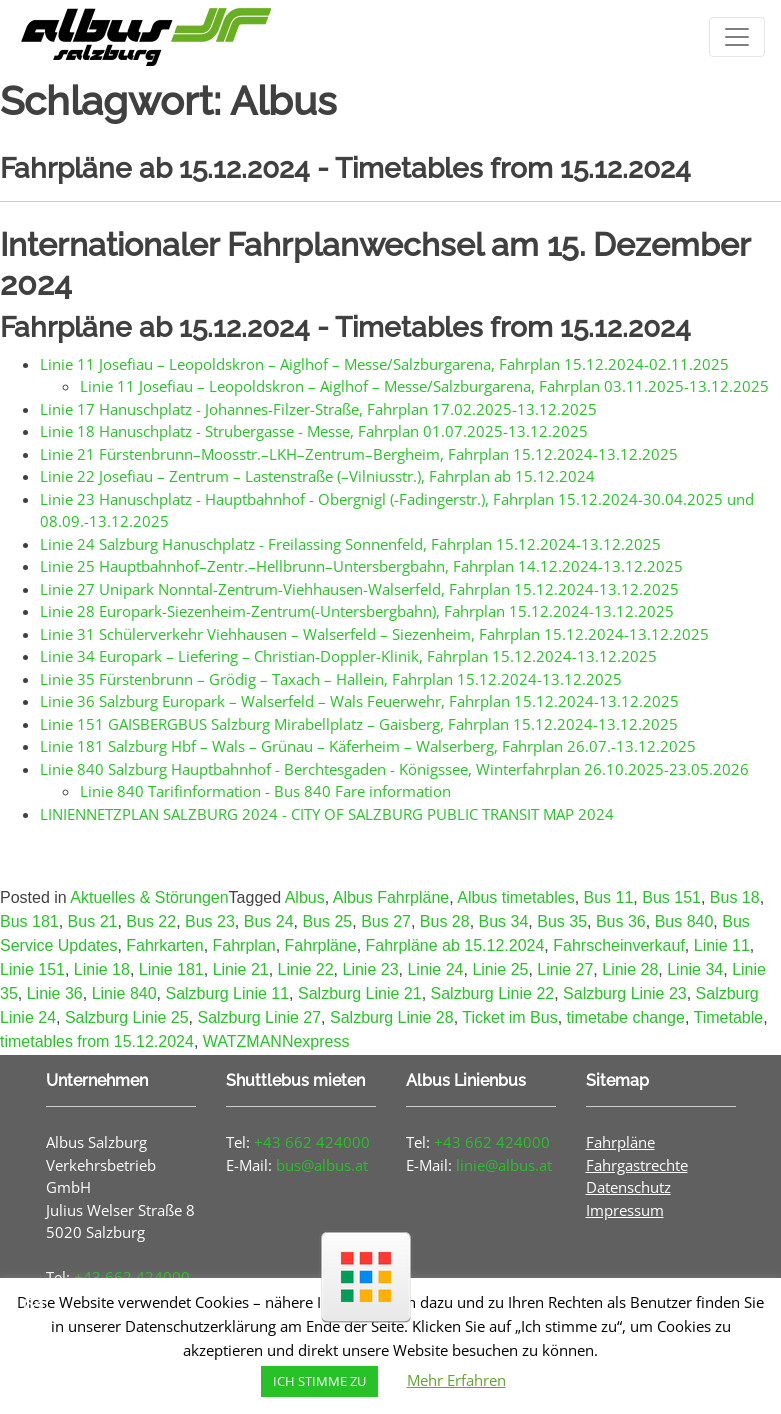 Image resolution: width=781 pixels, height=1414 pixels. Describe the element at coordinates (366, 1277) in the screenshot. I see `open color palette or theme settings` at that location.